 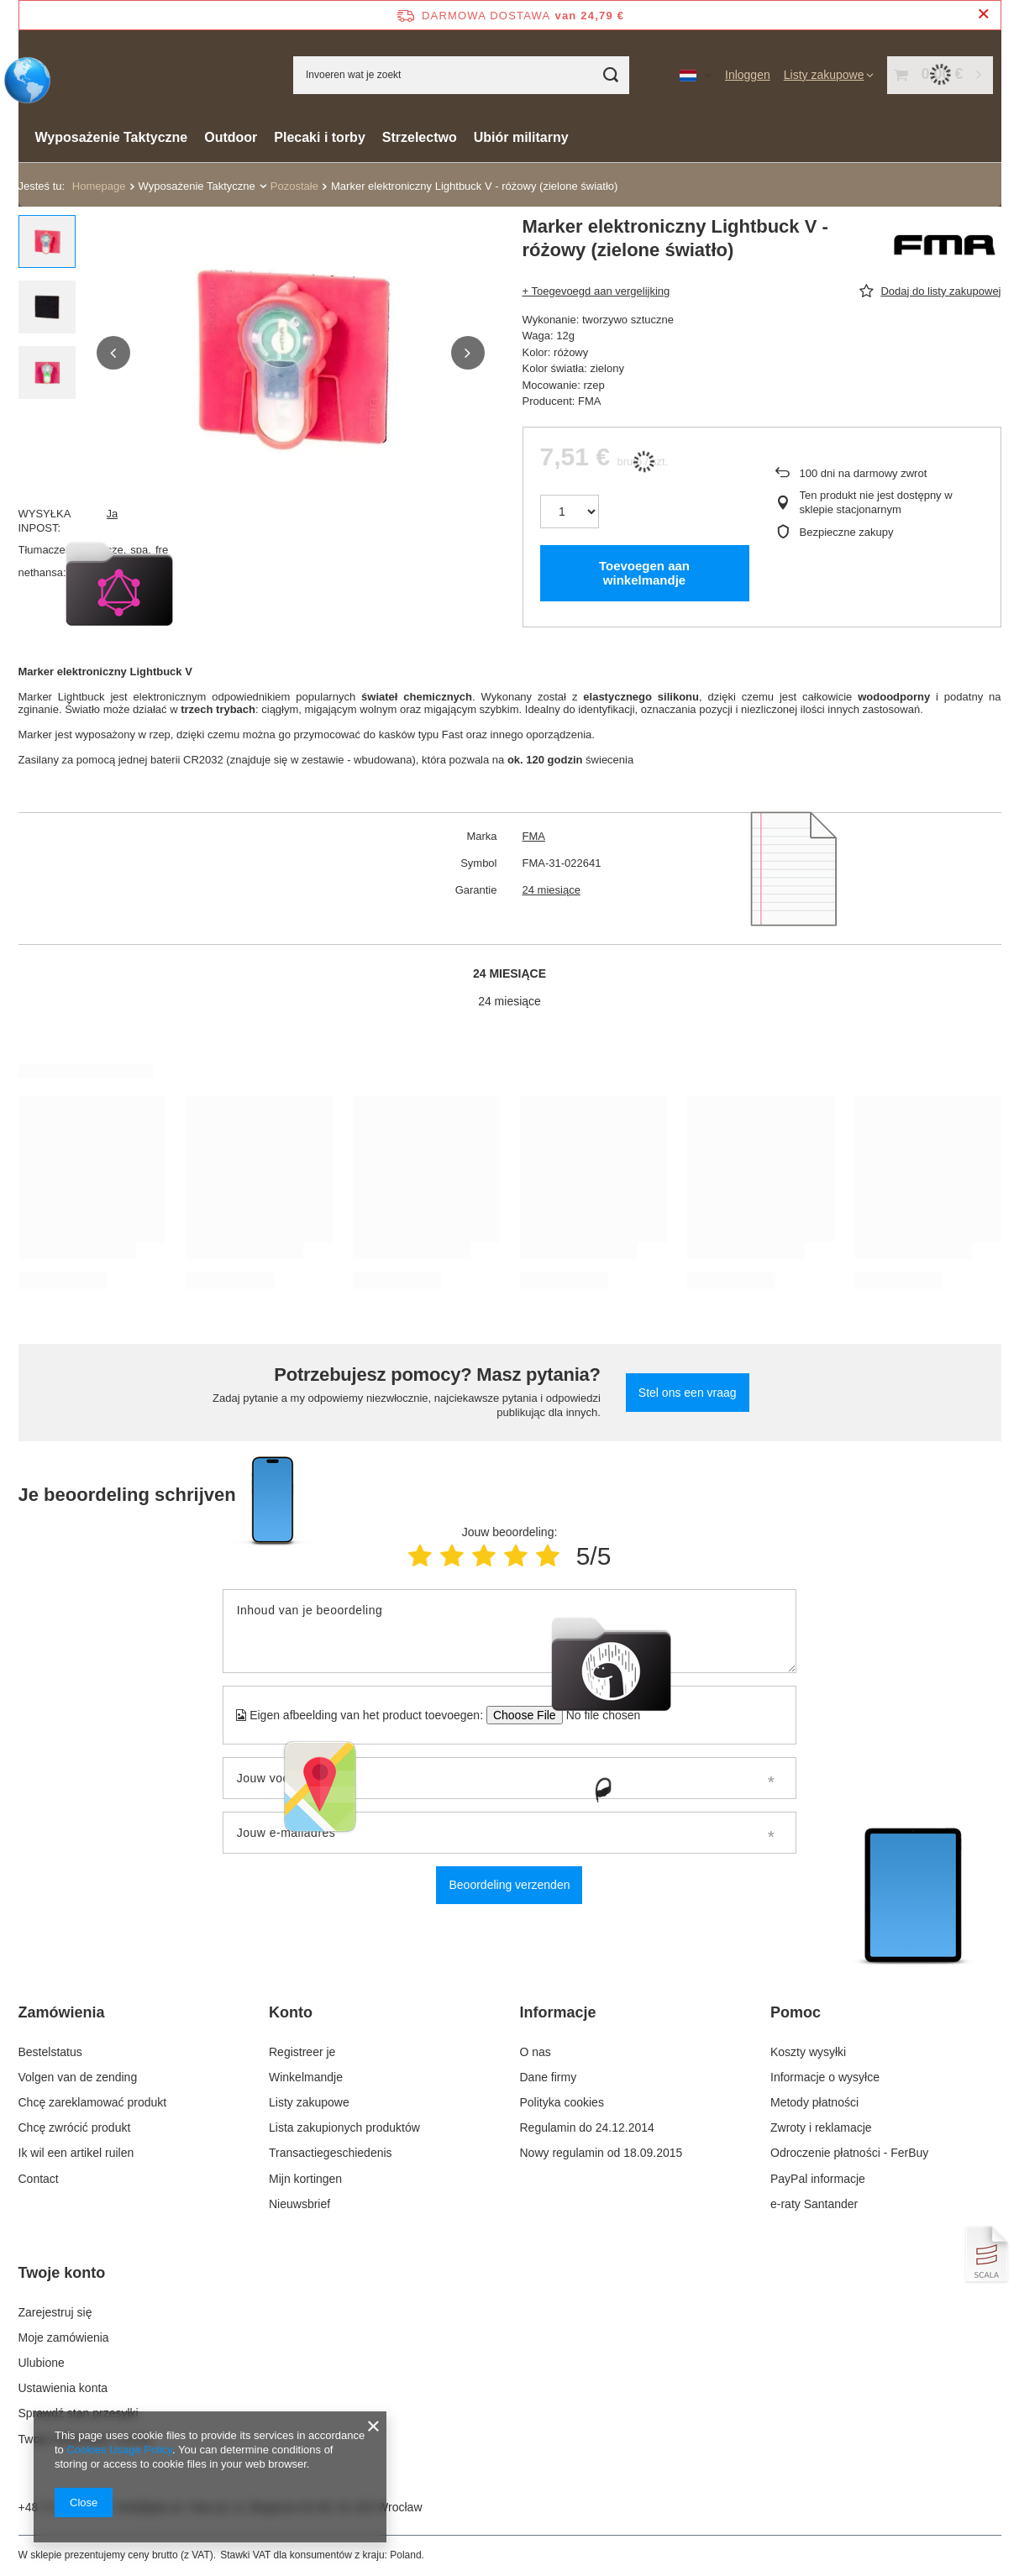 I want to click on open a text document, so click(x=793, y=868).